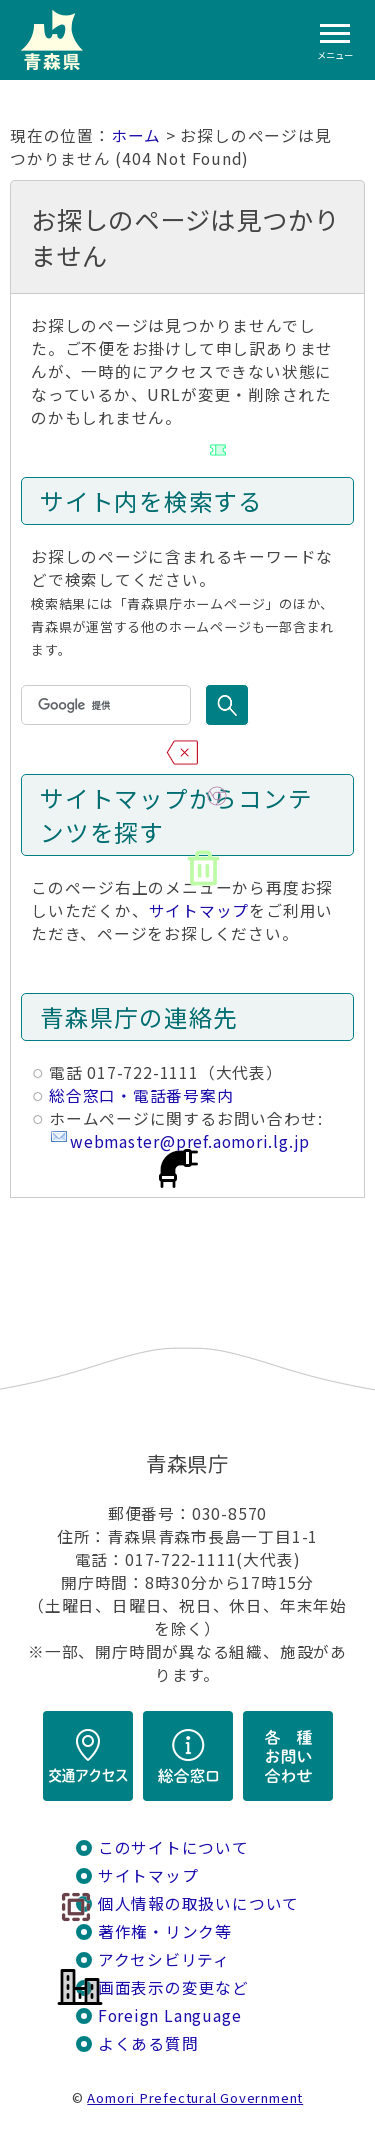 The image size is (375, 2138). Describe the element at coordinates (76, 1907) in the screenshot. I see `select all items` at that location.